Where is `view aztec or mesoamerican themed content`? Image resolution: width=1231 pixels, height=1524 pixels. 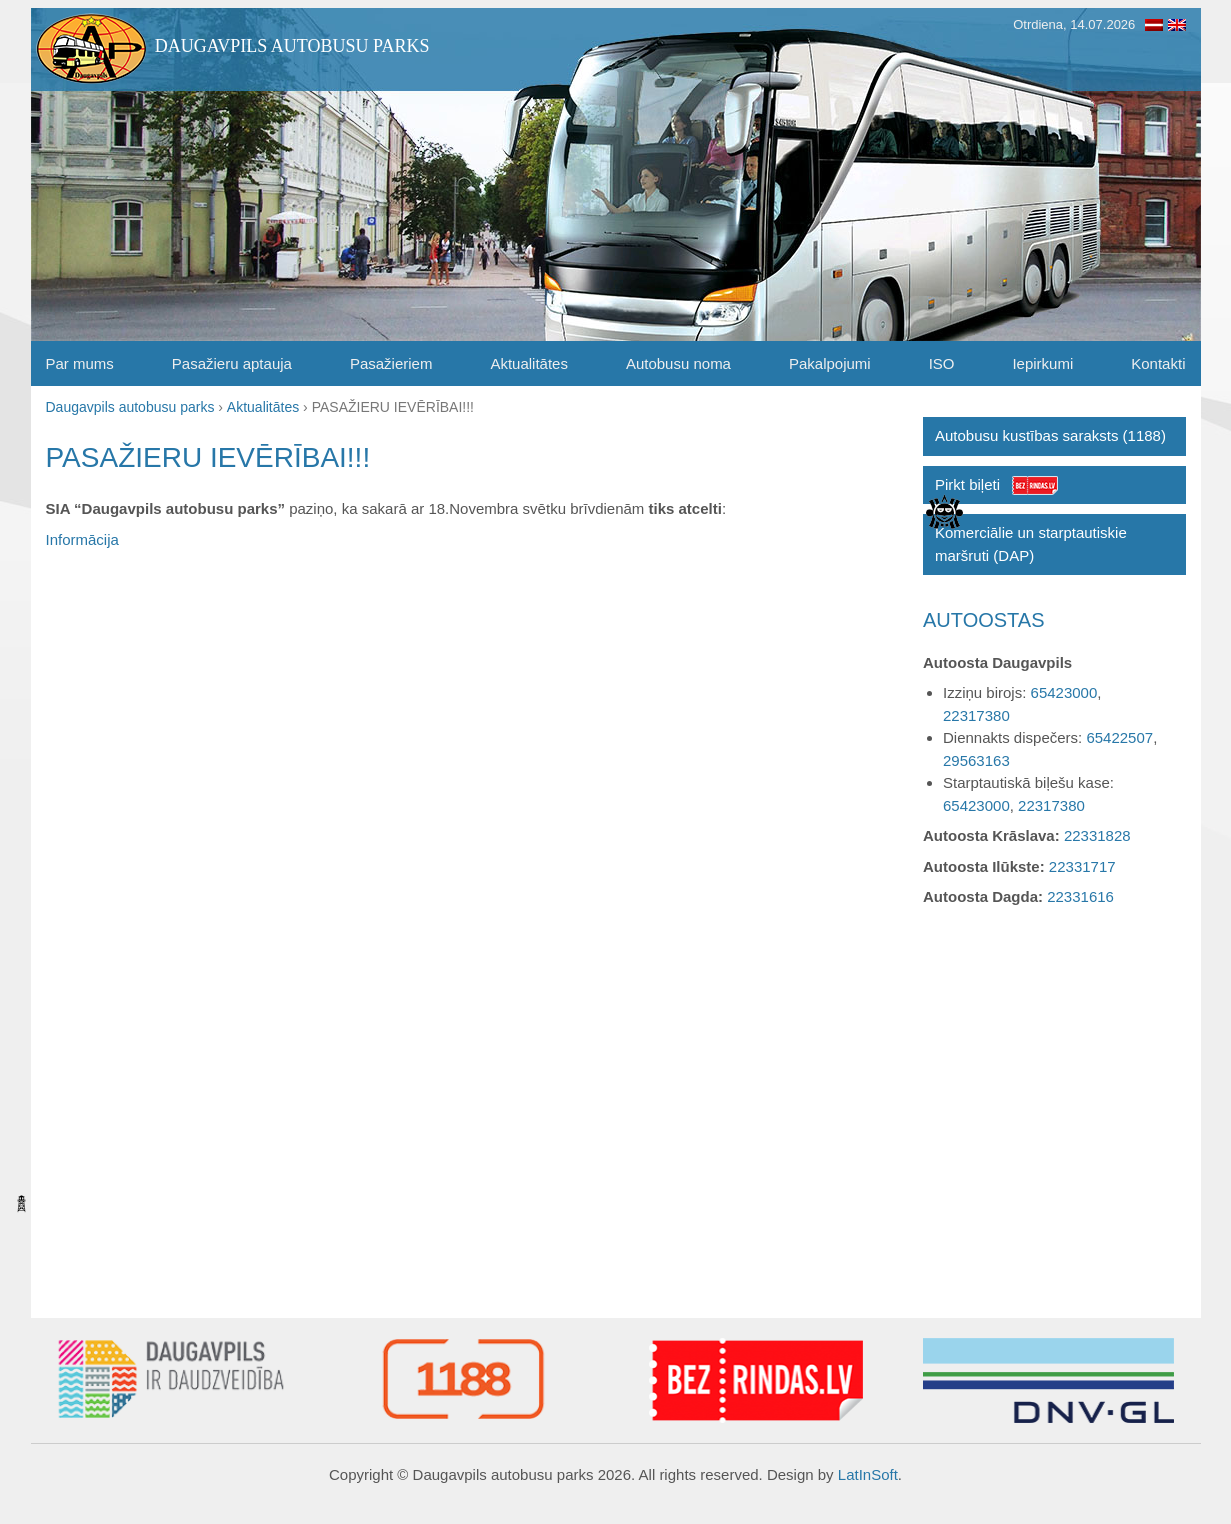 view aztec or mesoamerican themed content is located at coordinates (944, 511).